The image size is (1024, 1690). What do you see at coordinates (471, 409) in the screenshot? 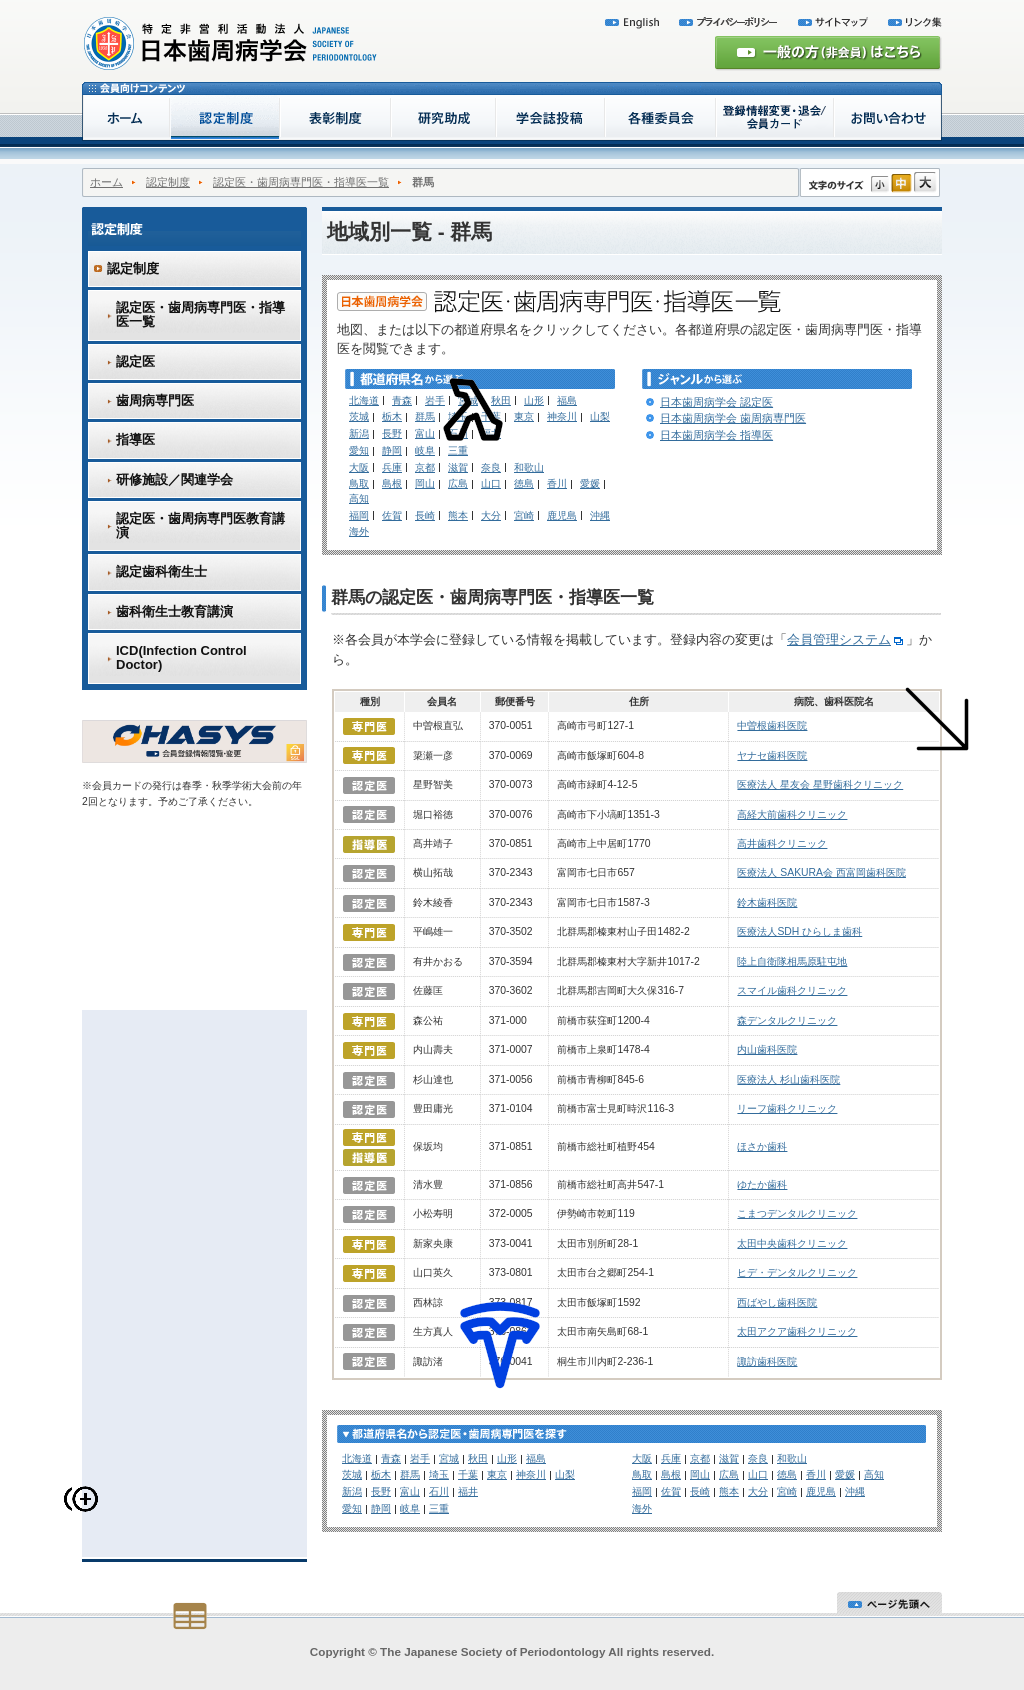
I see `open LINQPad application` at bounding box center [471, 409].